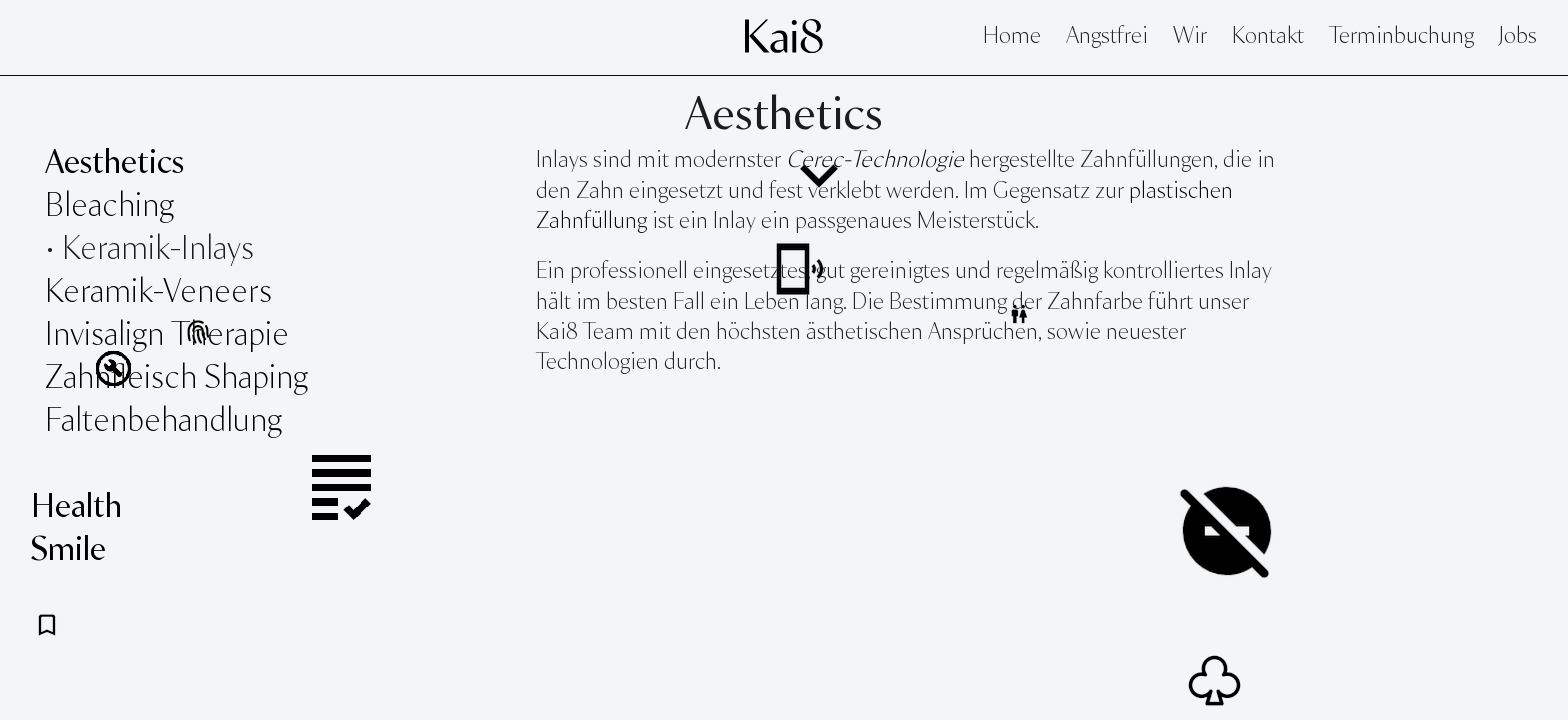 This screenshot has height=720, width=1568. I want to click on disable do not disturb mode, so click(1227, 531).